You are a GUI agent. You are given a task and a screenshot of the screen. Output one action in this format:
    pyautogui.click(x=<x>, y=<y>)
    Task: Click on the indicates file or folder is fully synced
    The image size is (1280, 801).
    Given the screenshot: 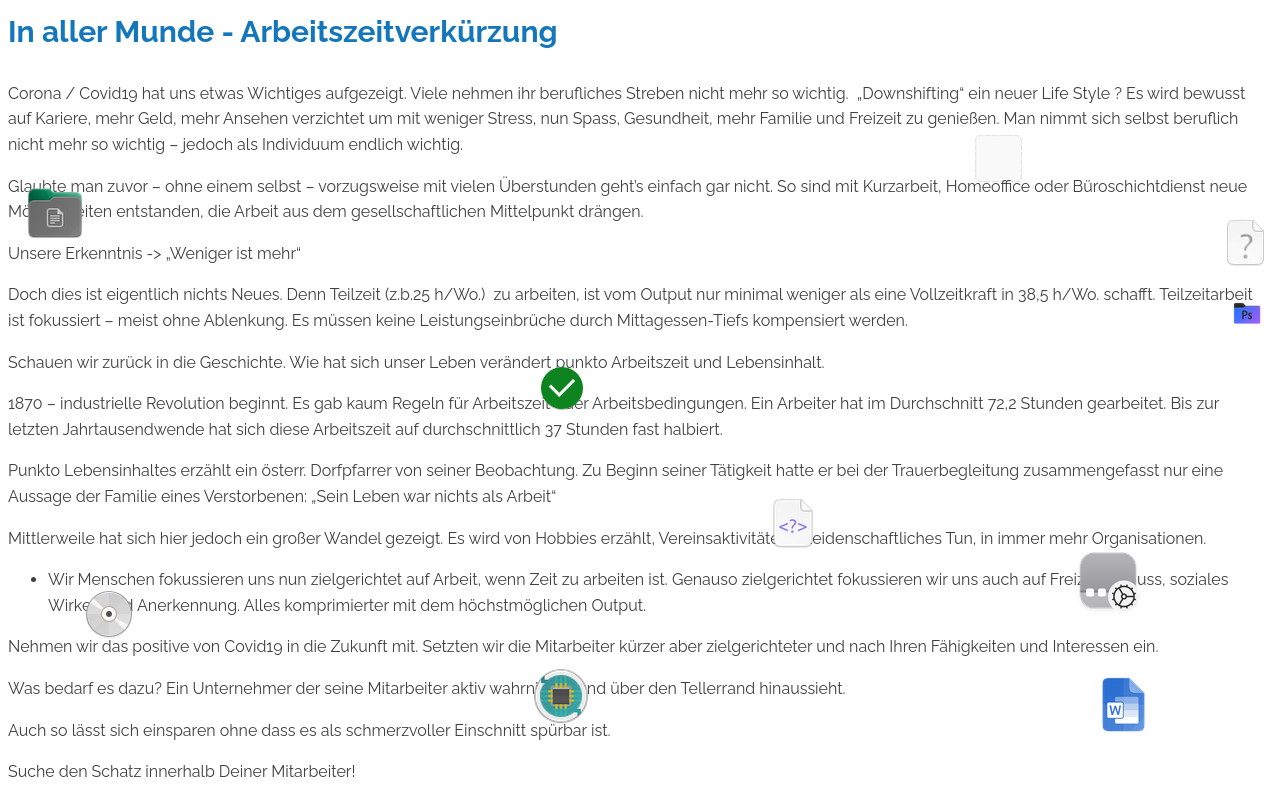 What is the action you would take?
    pyautogui.click(x=562, y=388)
    